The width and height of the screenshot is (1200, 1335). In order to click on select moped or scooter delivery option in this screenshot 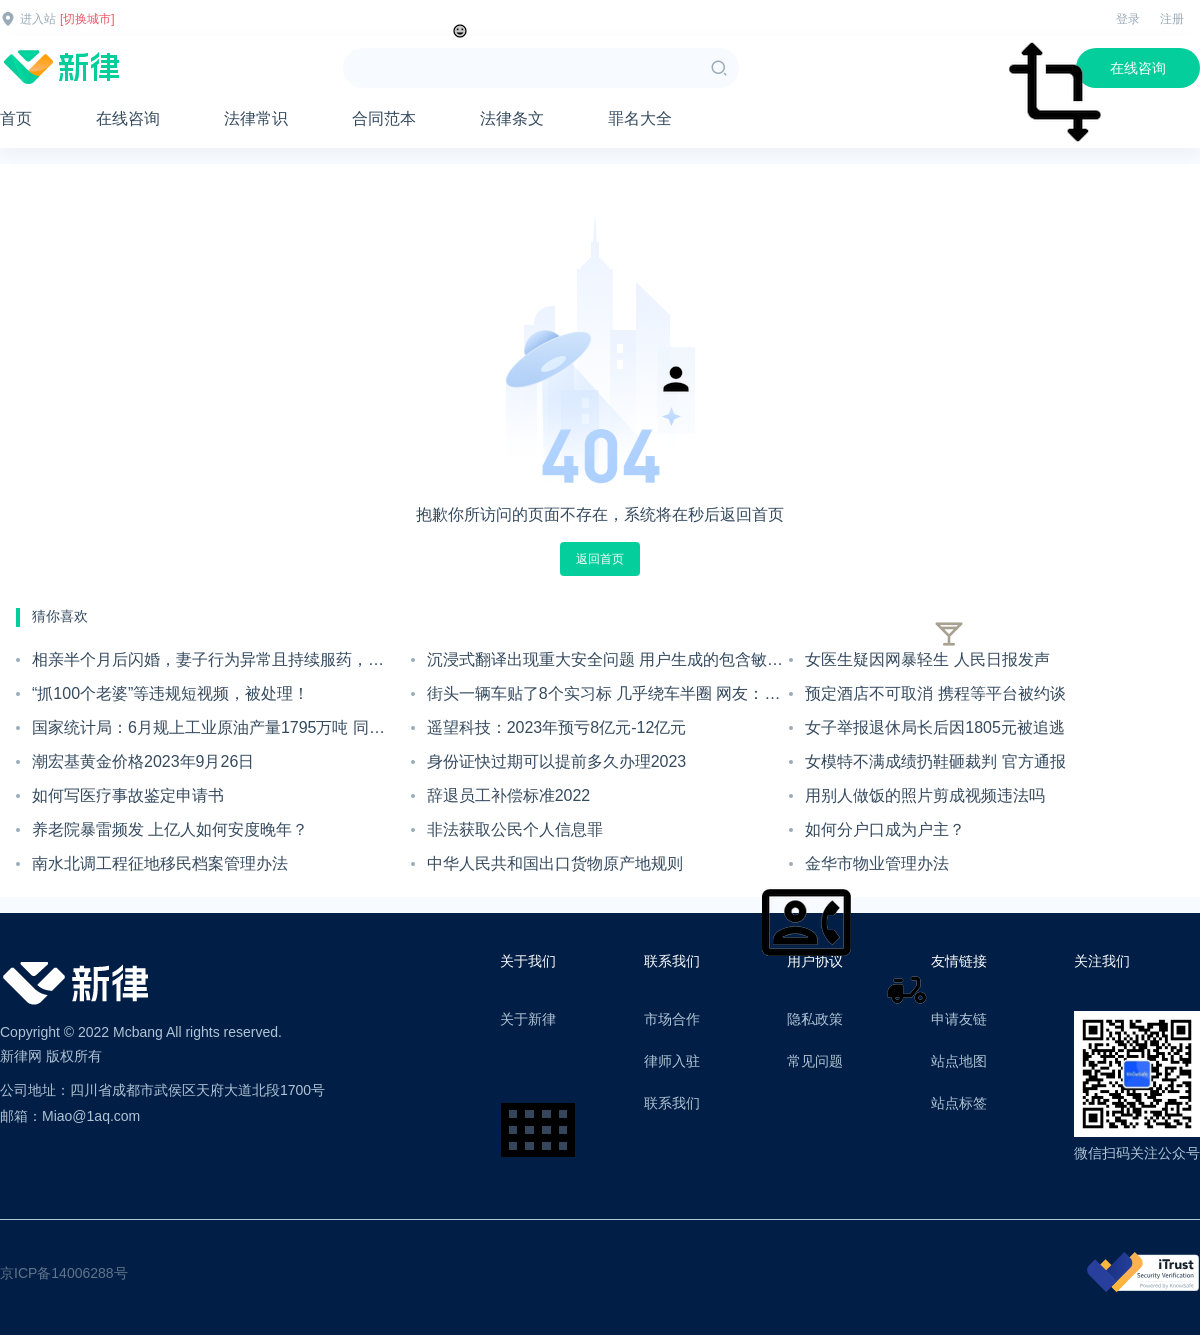, I will do `click(907, 990)`.